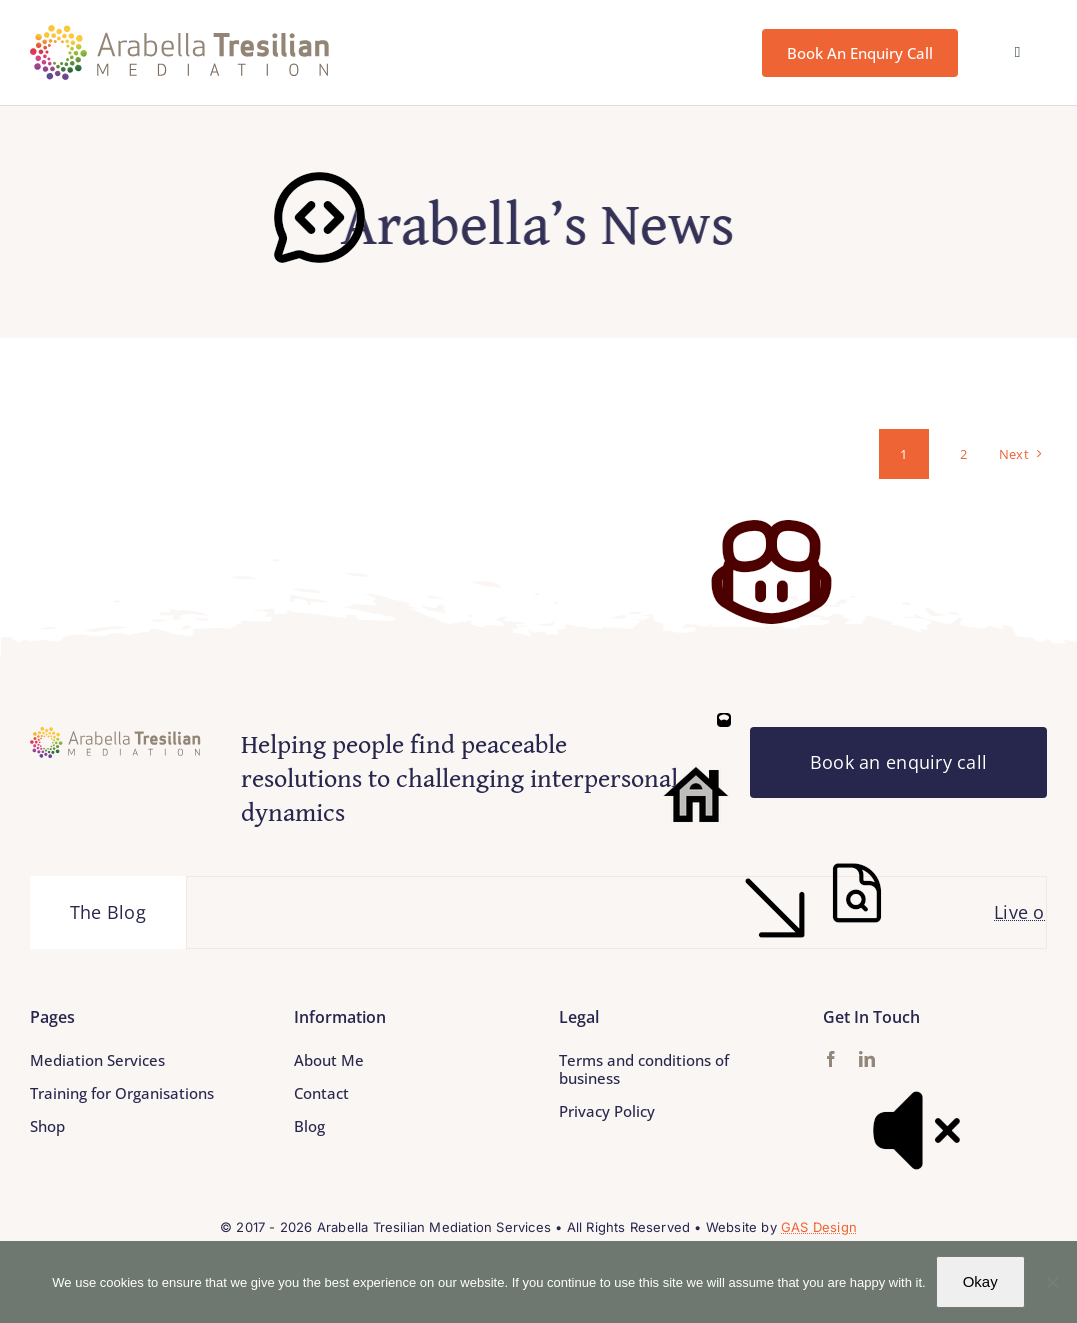  Describe the element at coordinates (724, 720) in the screenshot. I see `view weight or body measurements` at that location.